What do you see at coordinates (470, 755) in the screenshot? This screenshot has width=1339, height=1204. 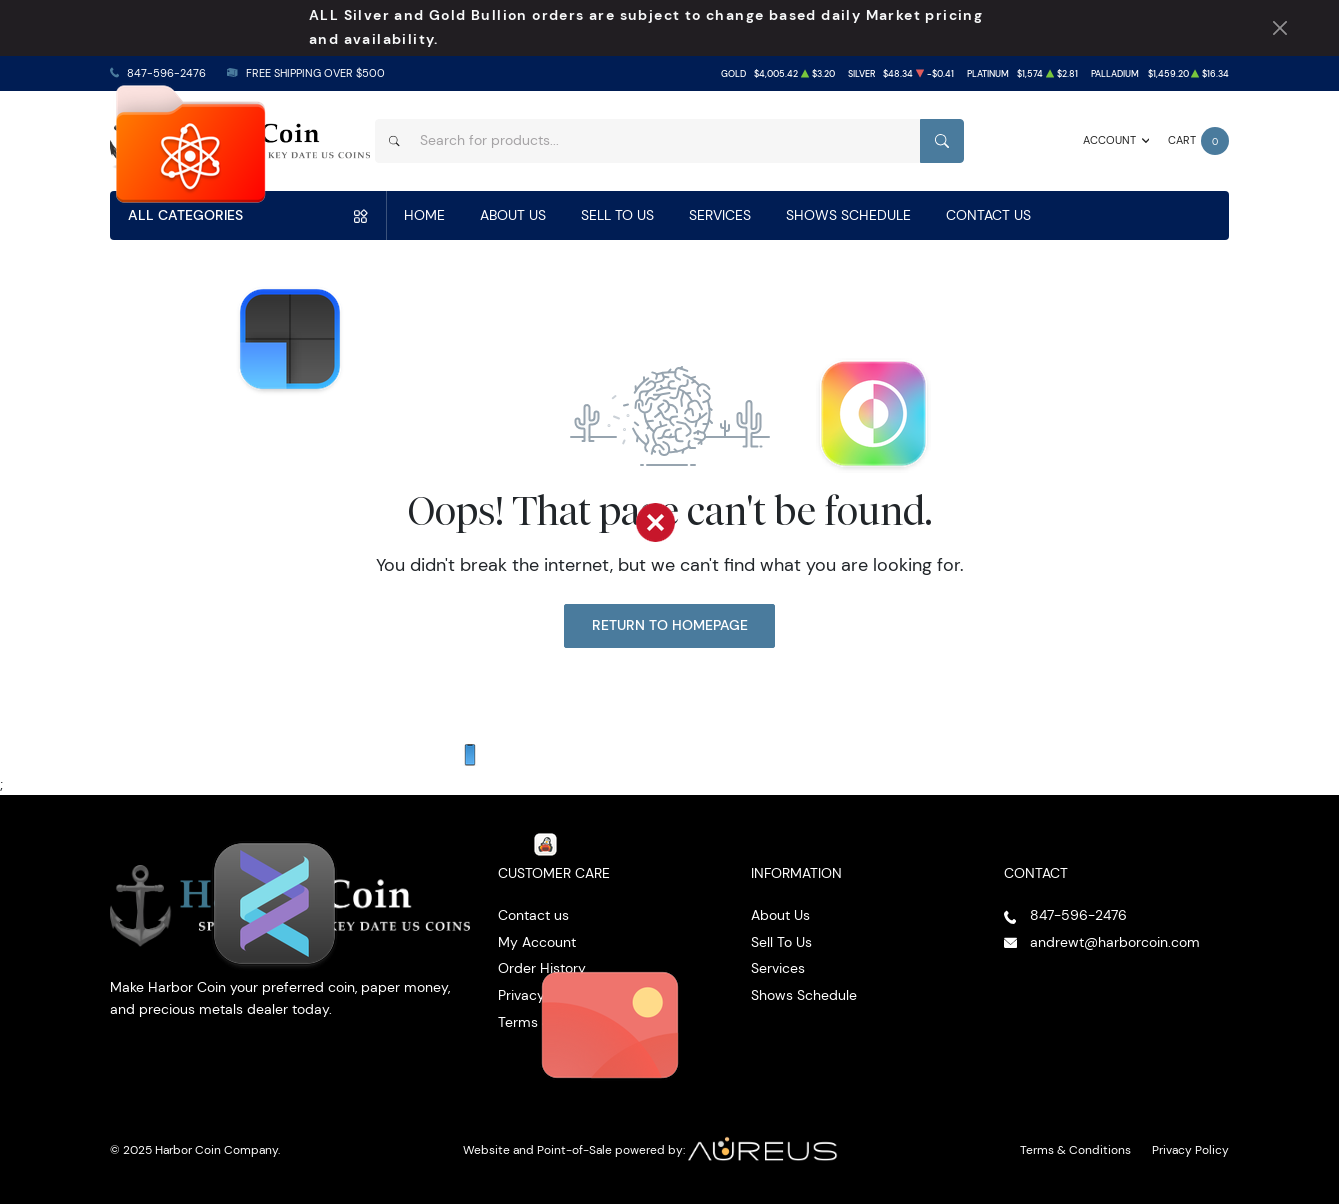 I see `iPhone XS device icon` at bounding box center [470, 755].